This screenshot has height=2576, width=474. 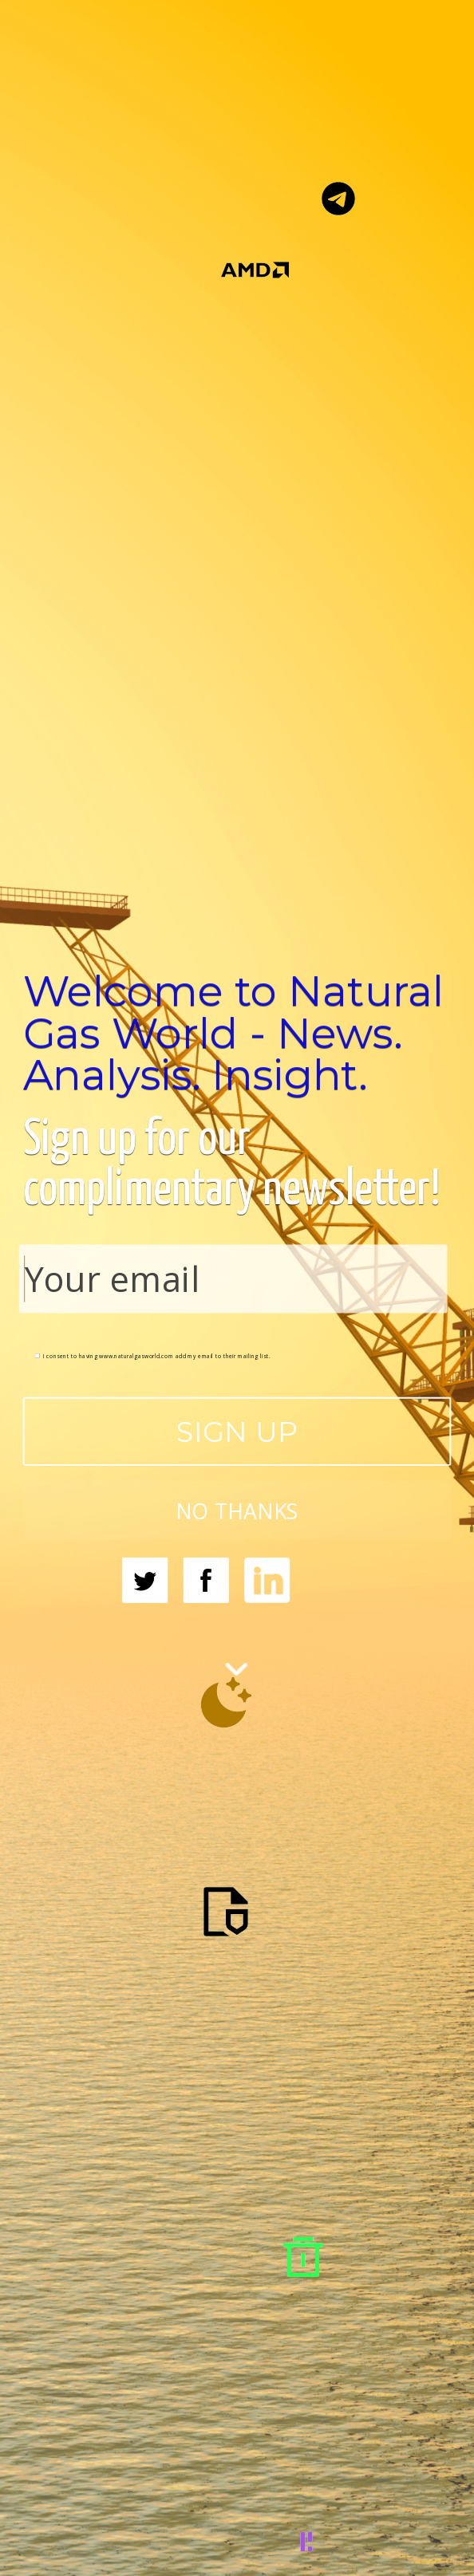 What do you see at coordinates (303, 2257) in the screenshot?
I see `delete selected item` at bounding box center [303, 2257].